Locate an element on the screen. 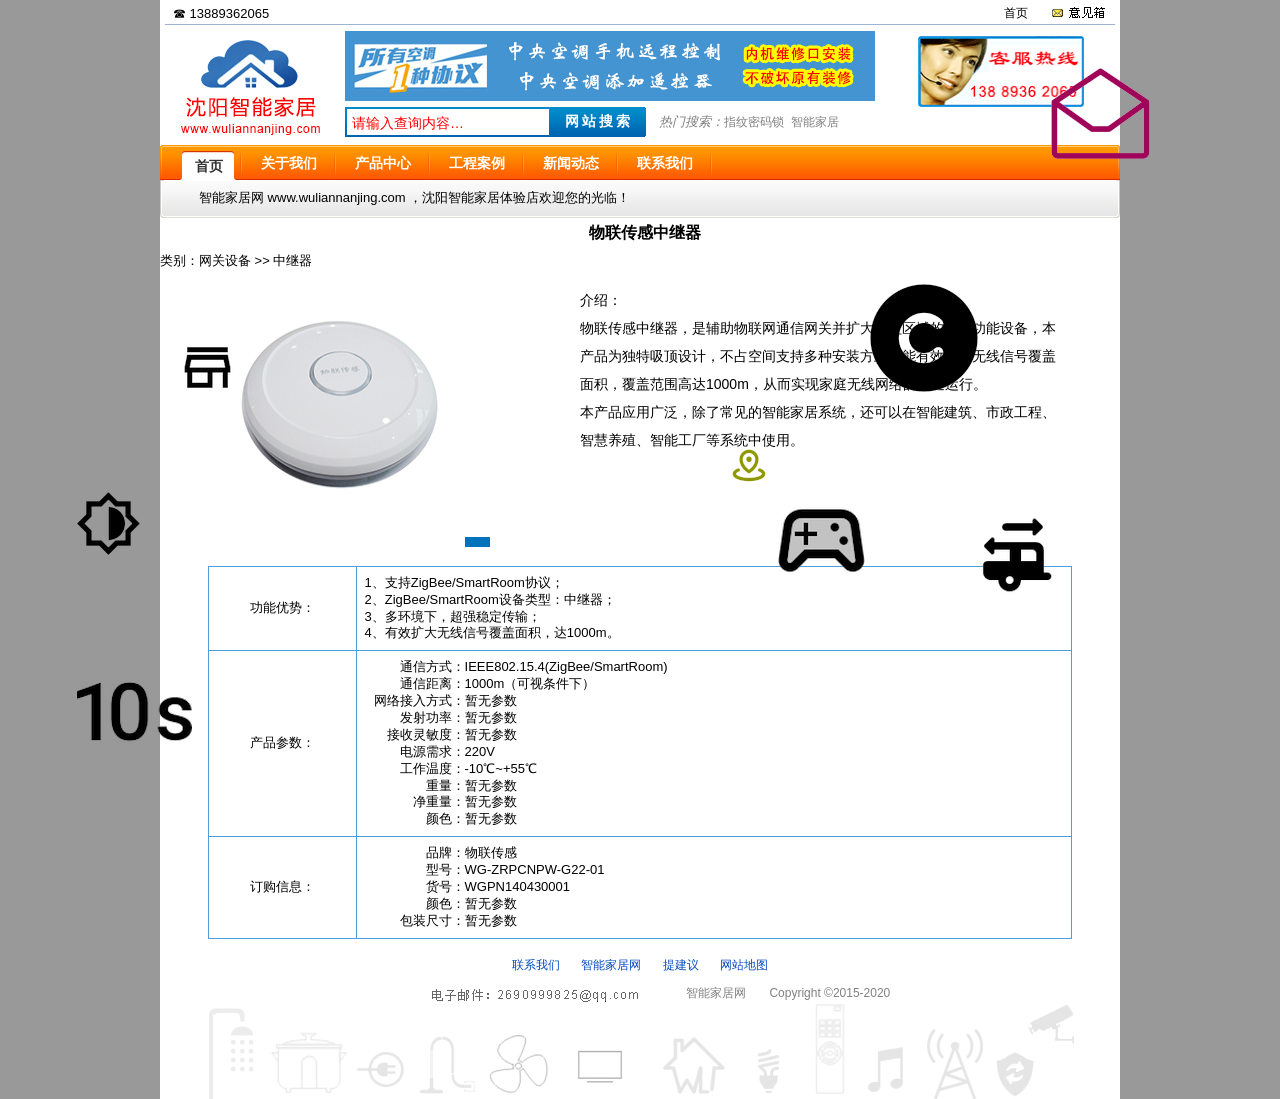 The width and height of the screenshot is (1280, 1099). view location area or zone on map is located at coordinates (749, 466).